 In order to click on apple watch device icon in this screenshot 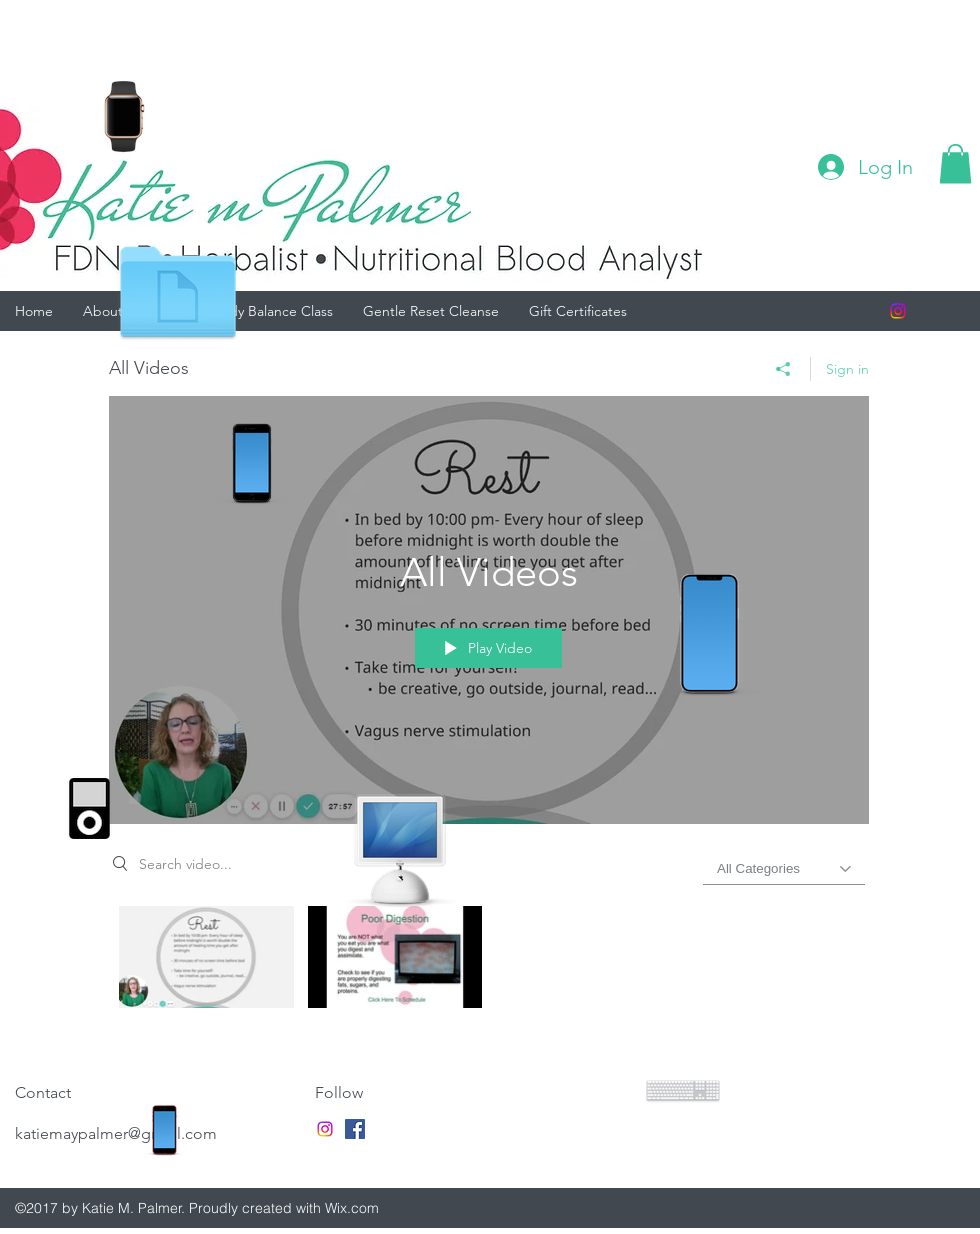, I will do `click(123, 116)`.